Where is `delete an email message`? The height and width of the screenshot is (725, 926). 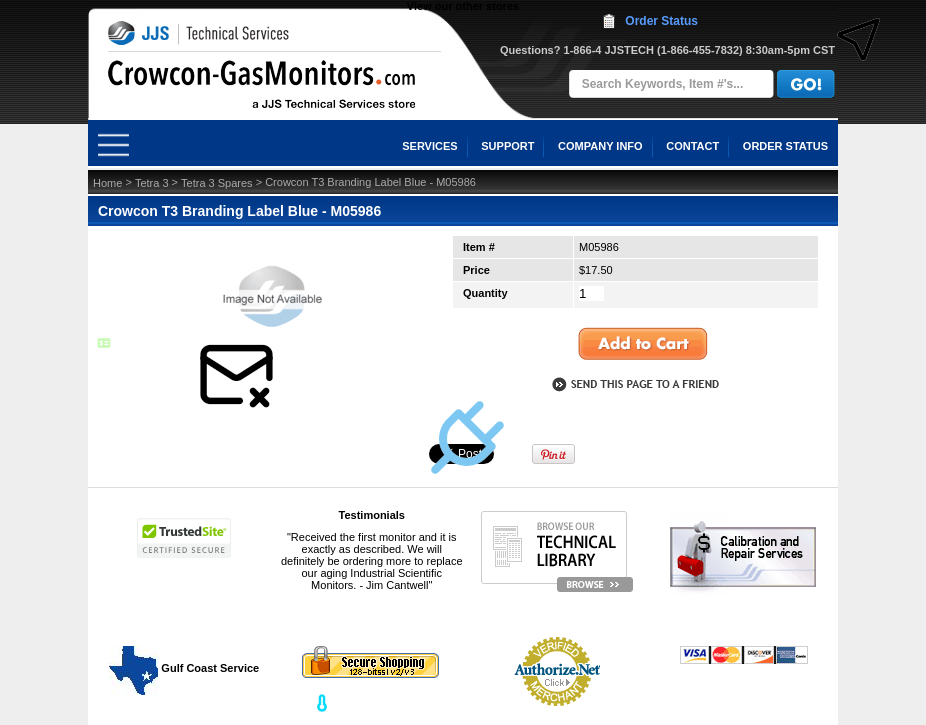
delete an email message is located at coordinates (236, 374).